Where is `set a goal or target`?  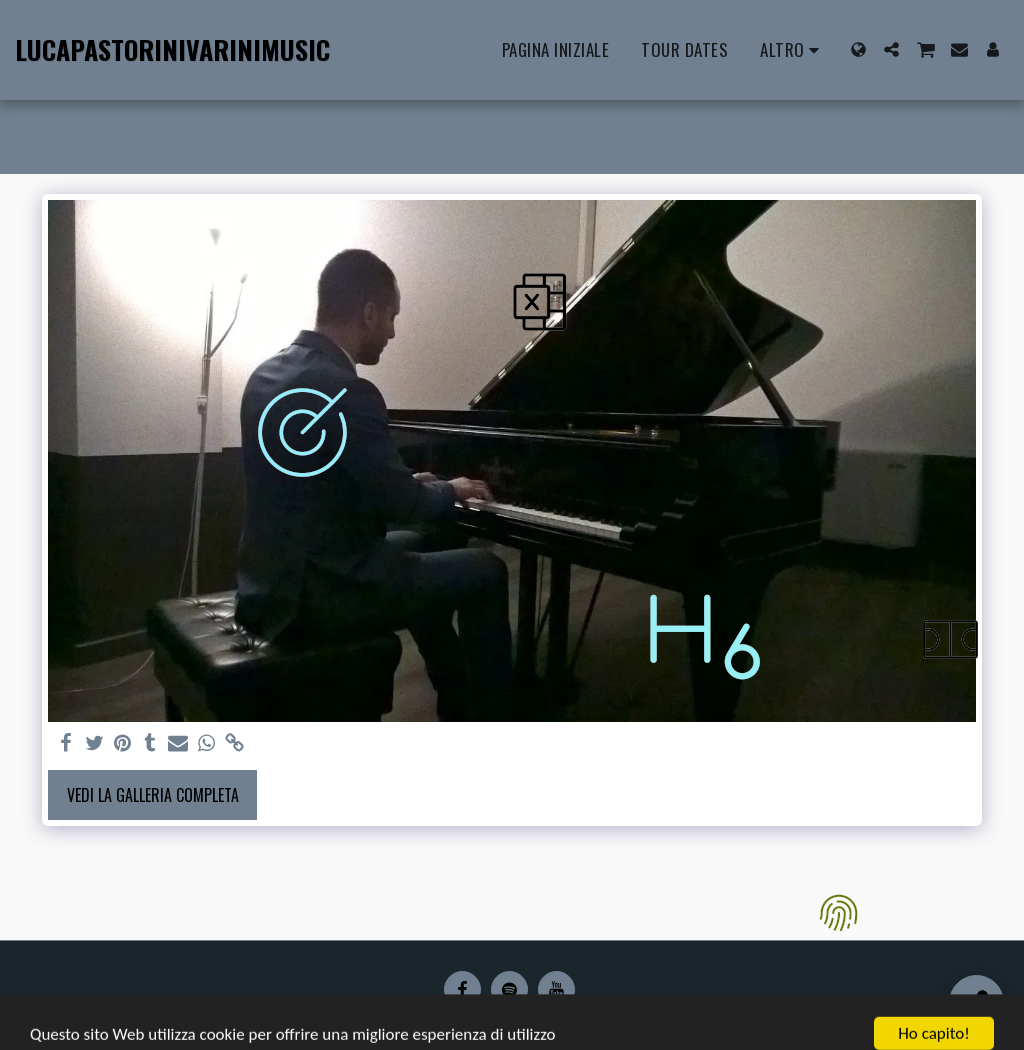
set a goal or target is located at coordinates (302, 432).